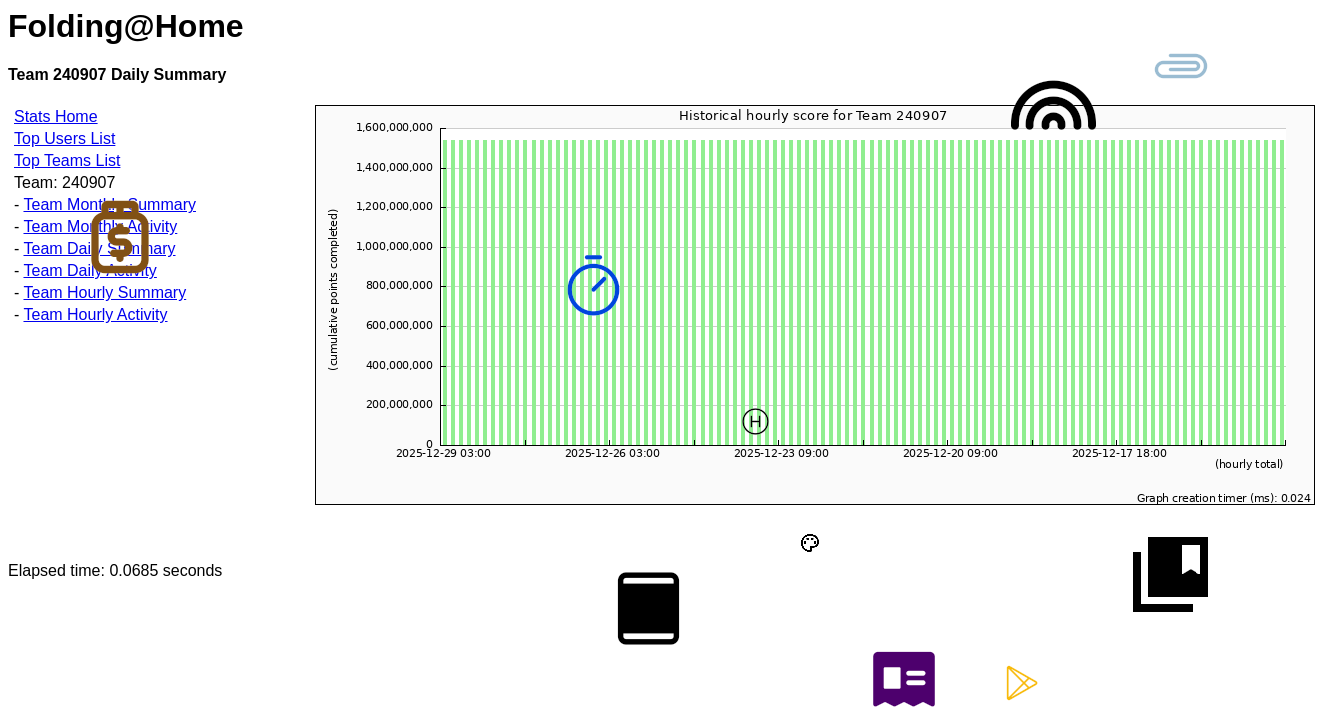  Describe the element at coordinates (904, 678) in the screenshot. I see `view news articles or press clippings` at that location.